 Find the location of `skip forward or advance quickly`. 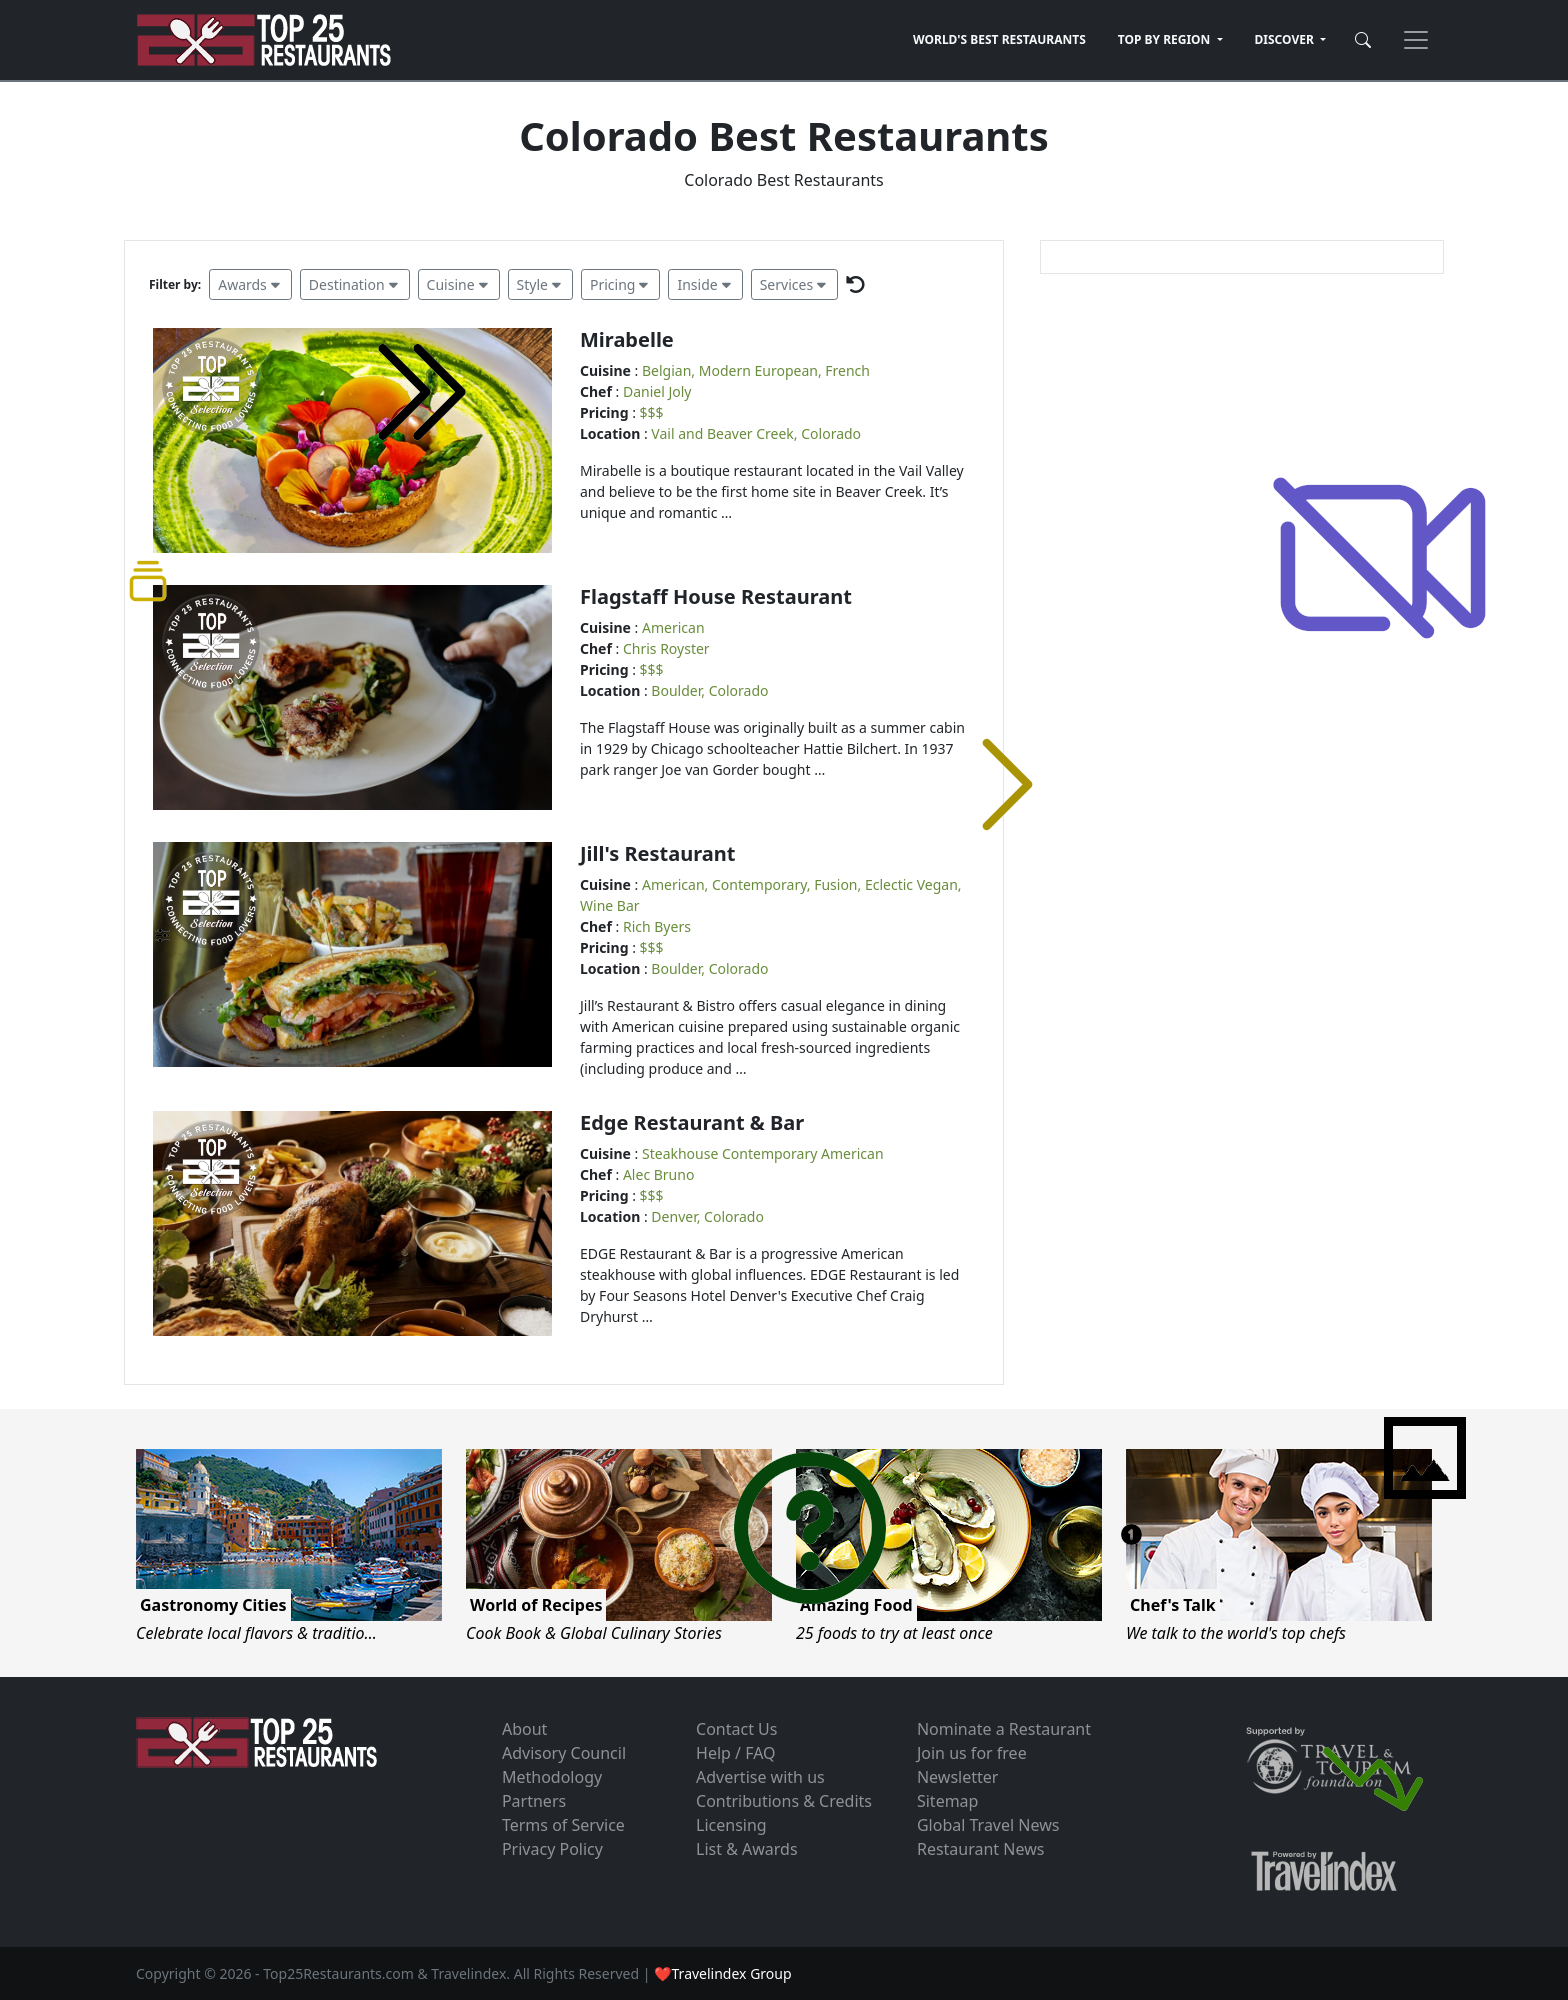

skip forward or advance quickly is located at coordinates (422, 392).